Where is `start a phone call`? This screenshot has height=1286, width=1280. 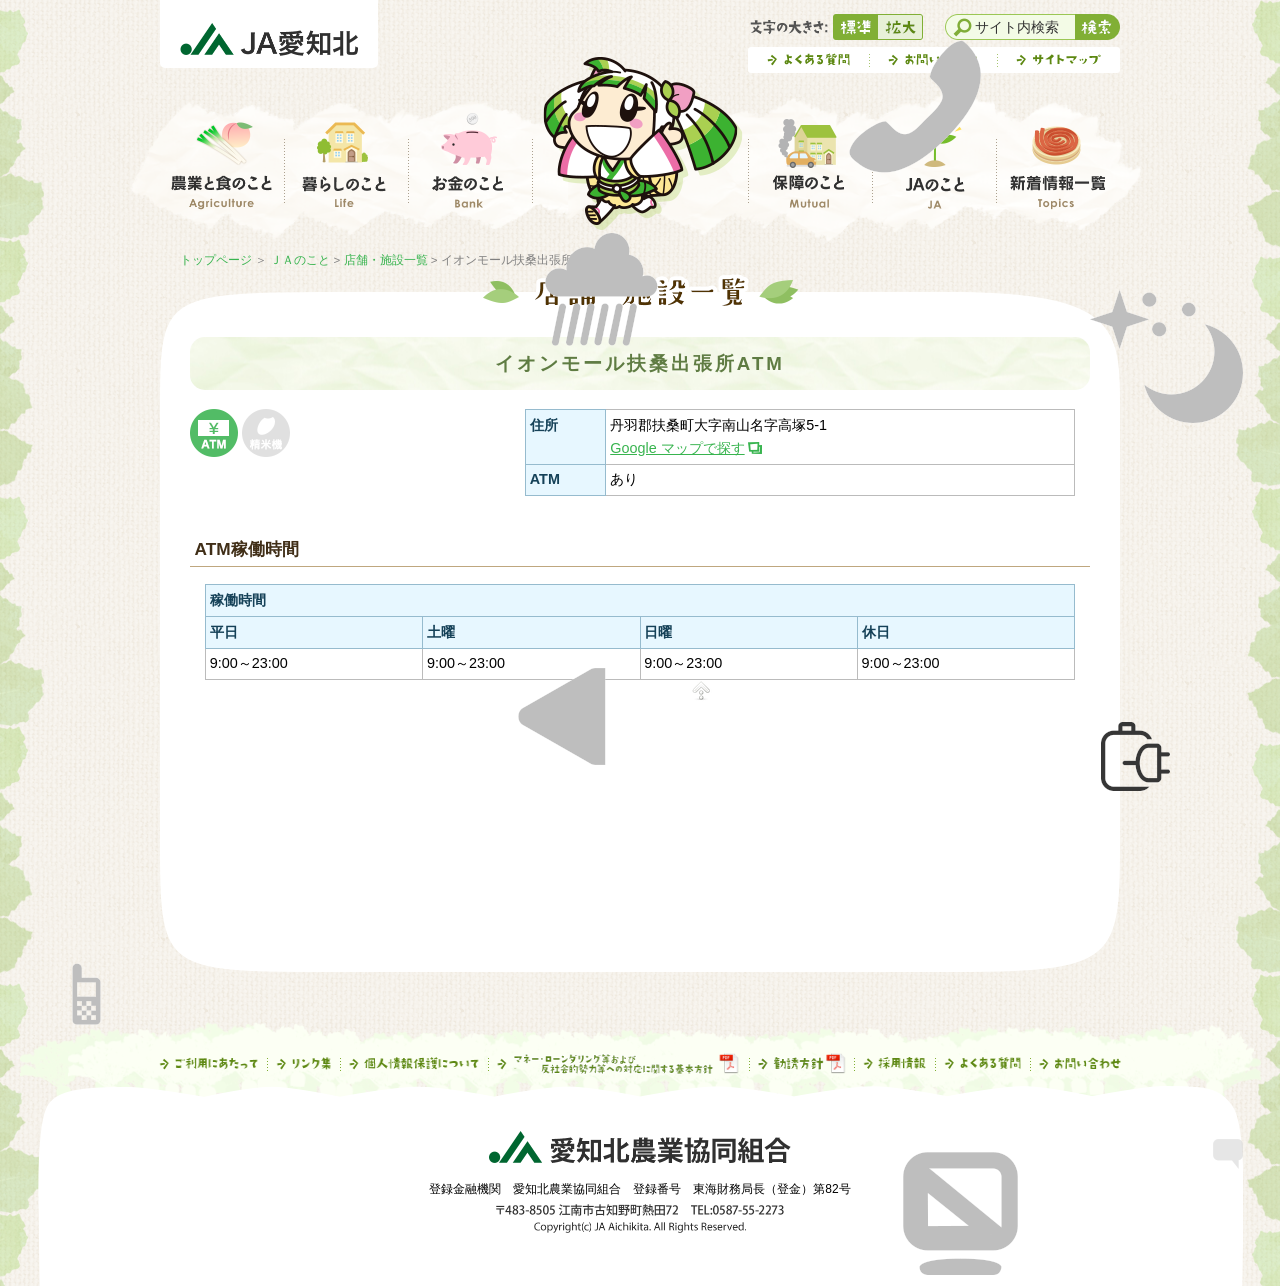 start a phone call is located at coordinates (914, 106).